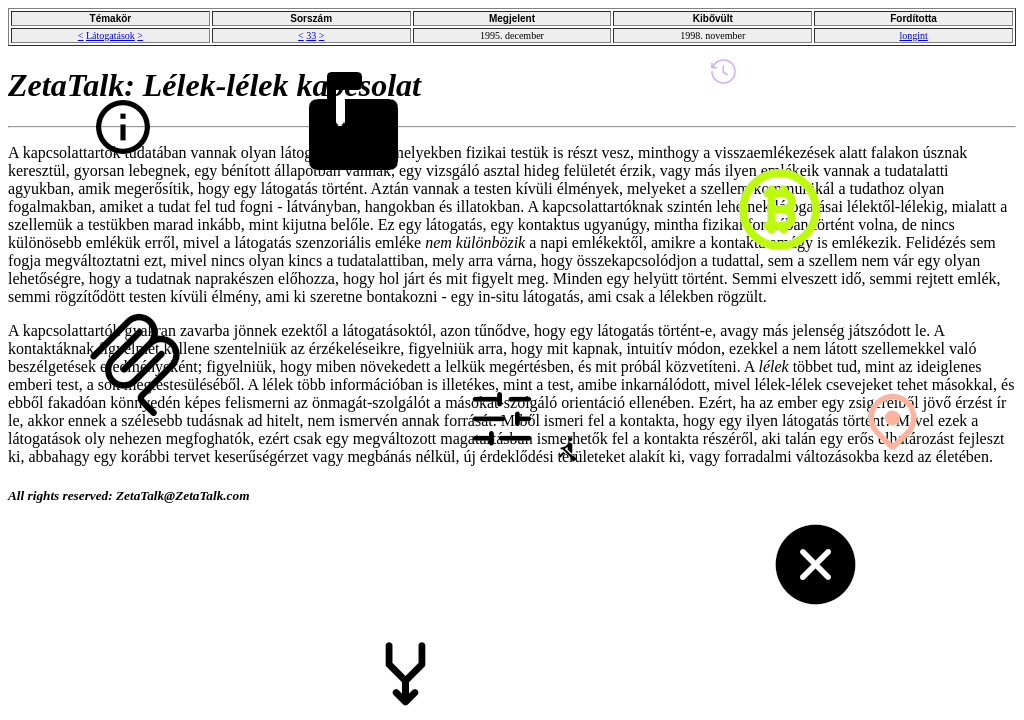 This screenshot has height=720, width=1024. I want to click on view or set your current location, so click(892, 421).